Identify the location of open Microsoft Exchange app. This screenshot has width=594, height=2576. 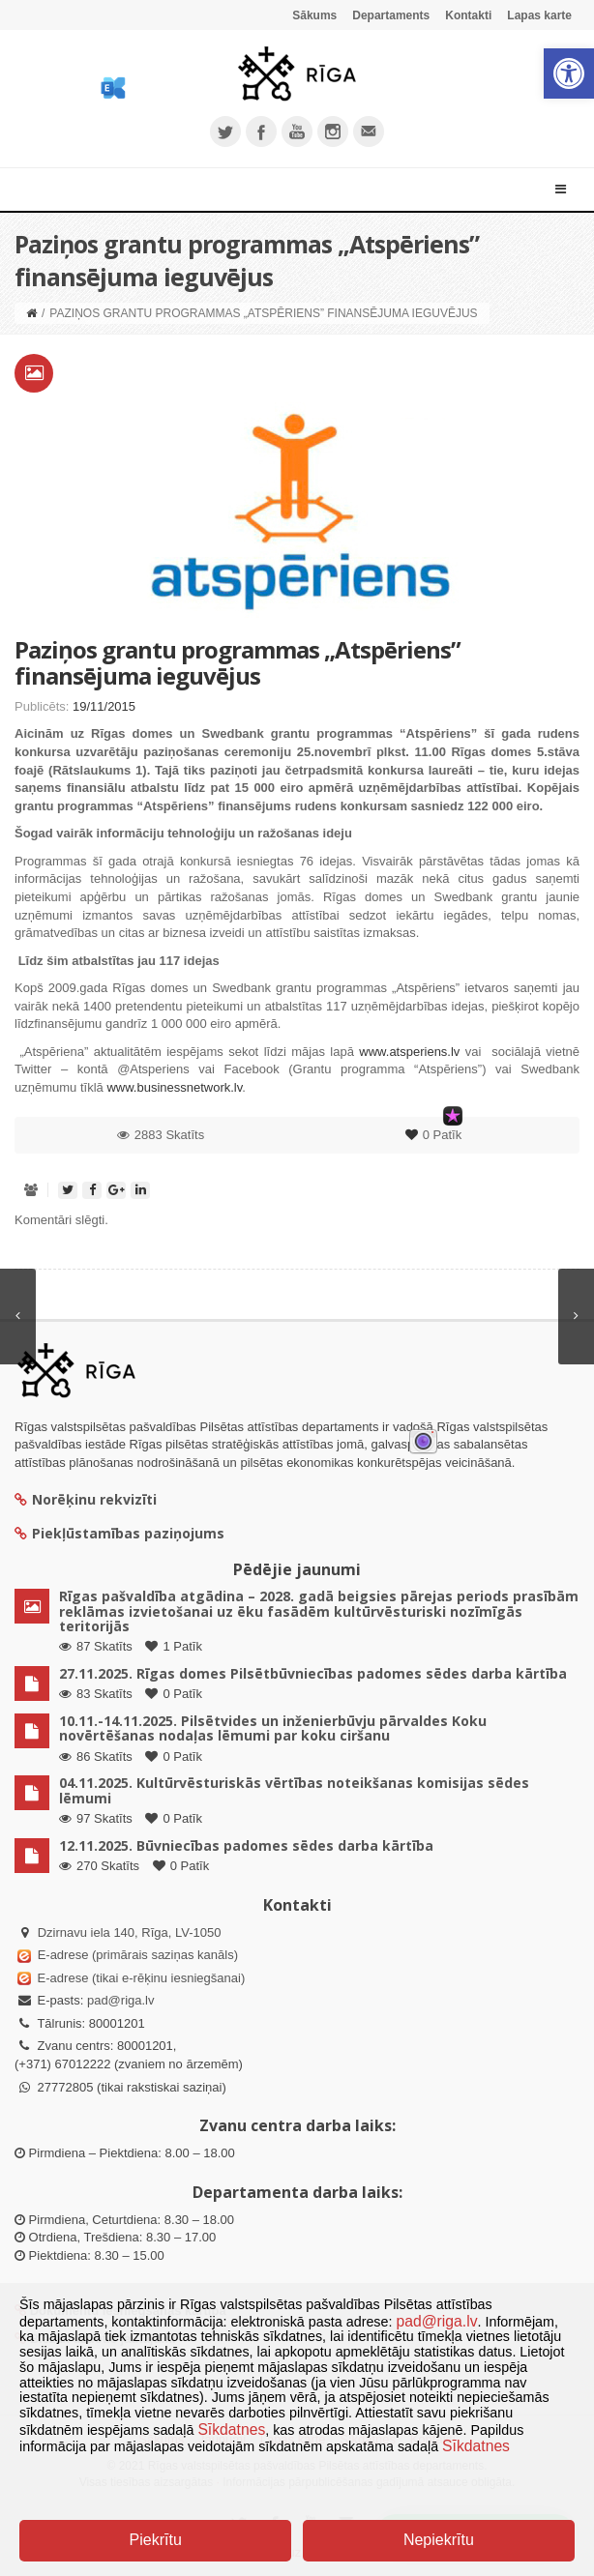
(113, 88).